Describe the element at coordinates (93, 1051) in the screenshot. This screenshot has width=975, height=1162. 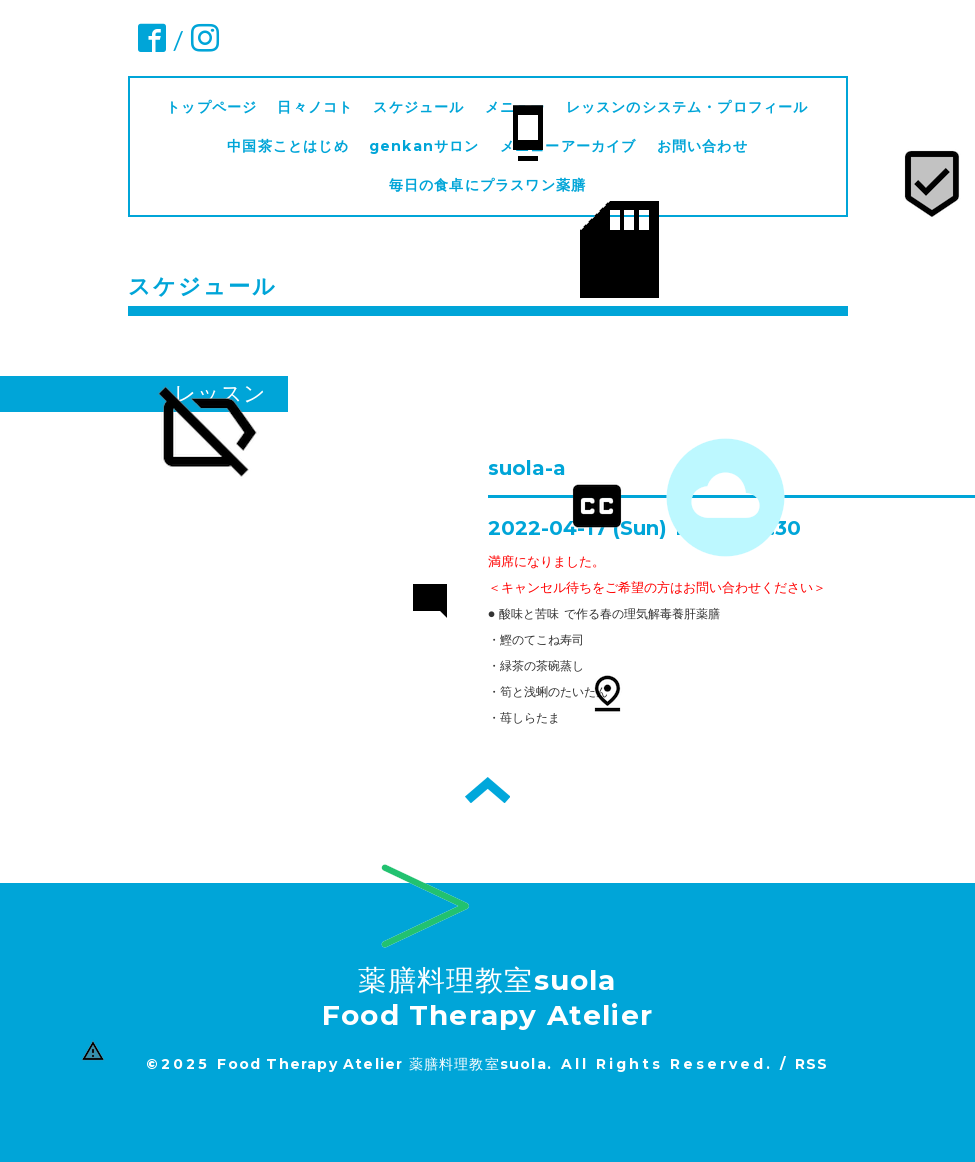
I see `indicates a warning or caution state` at that location.